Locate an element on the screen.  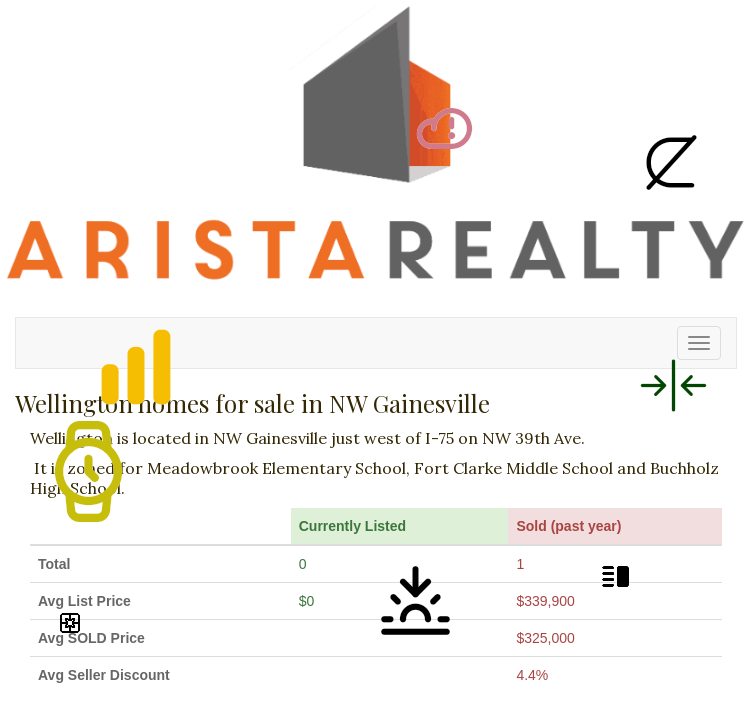
toggle vertical split view layout is located at coordinates (615, 576).